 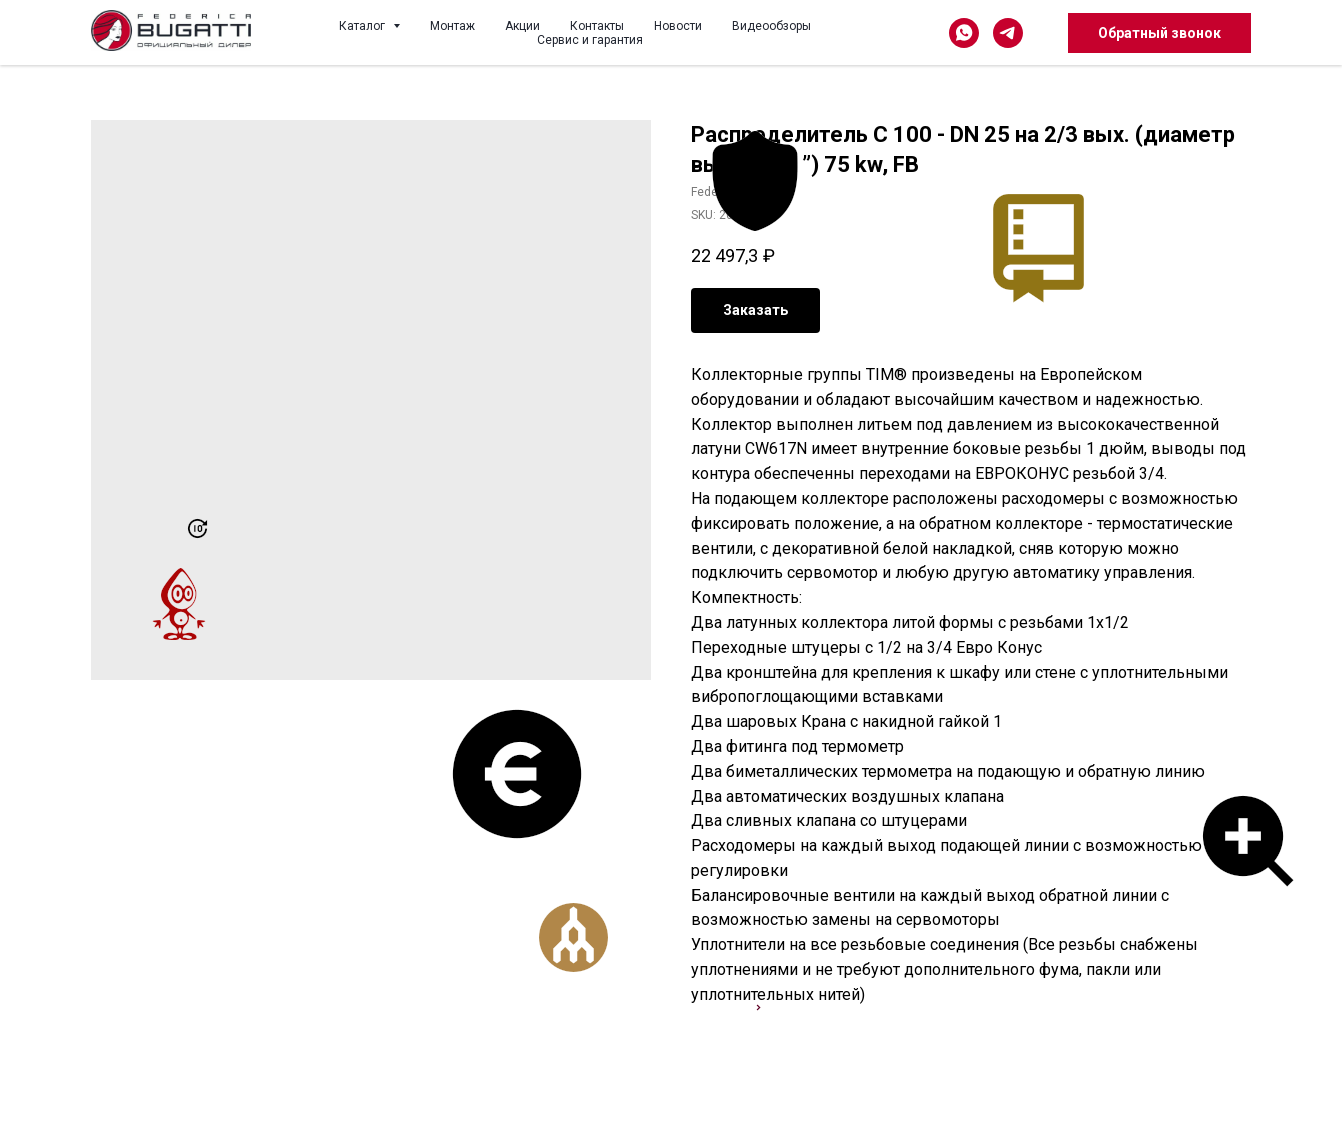 What do you see at coordinates (1038, 244) in the screenshot?
I see `access a git repository` at bounding box center [1038, 244].